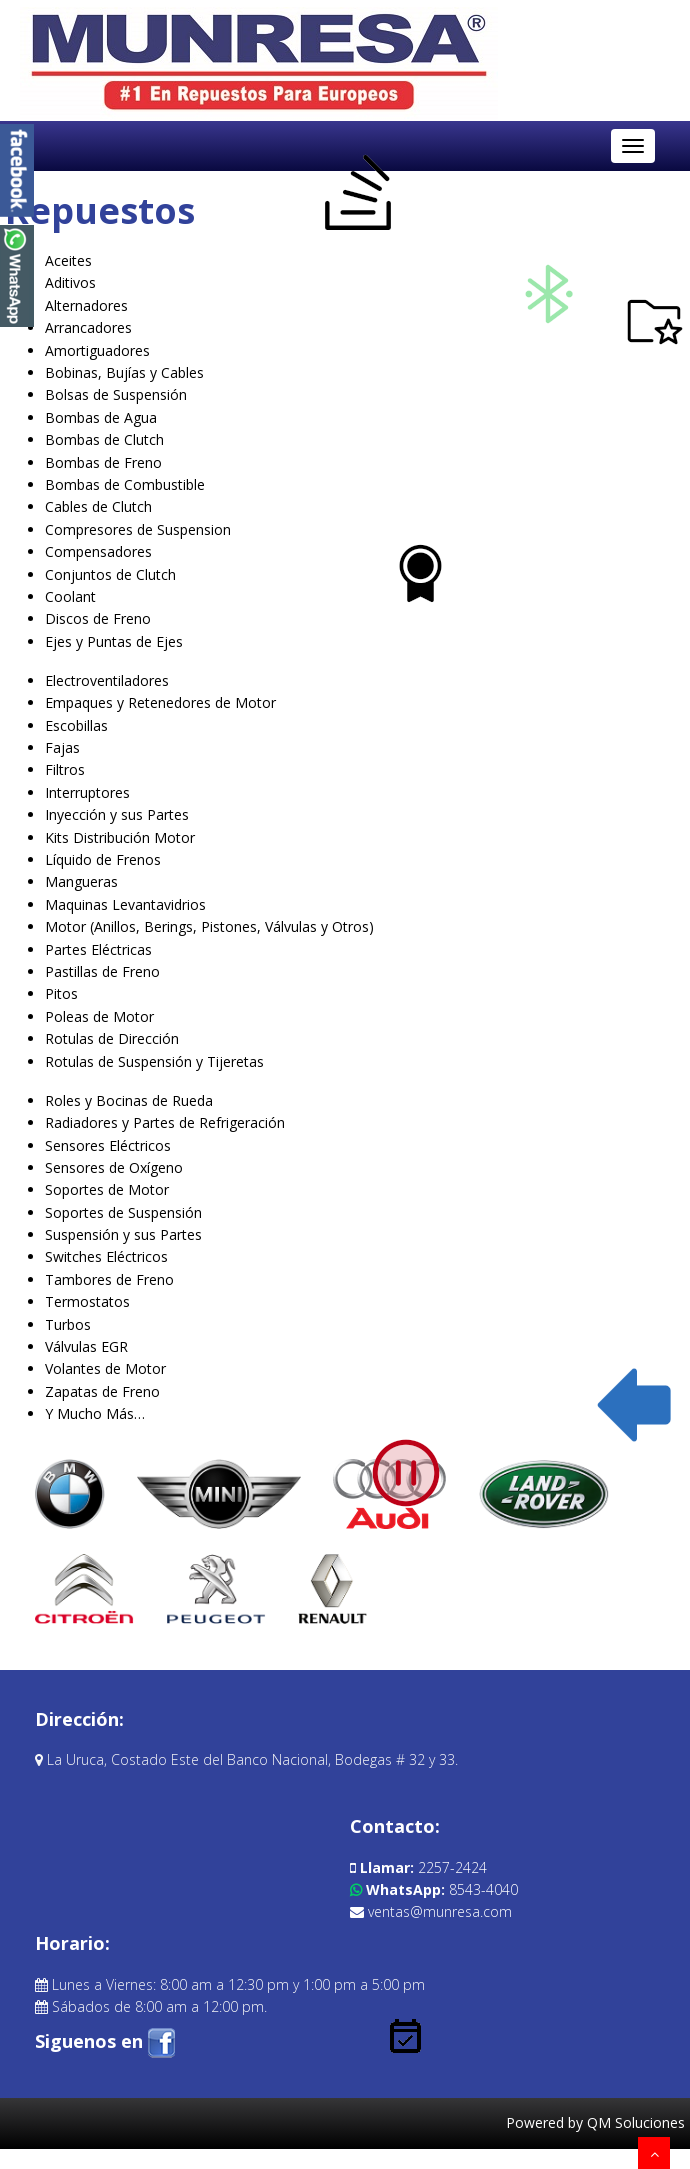  Describe the element at coordinates (406, 1473) in the screenshot. I see `pause media playback` at that location.